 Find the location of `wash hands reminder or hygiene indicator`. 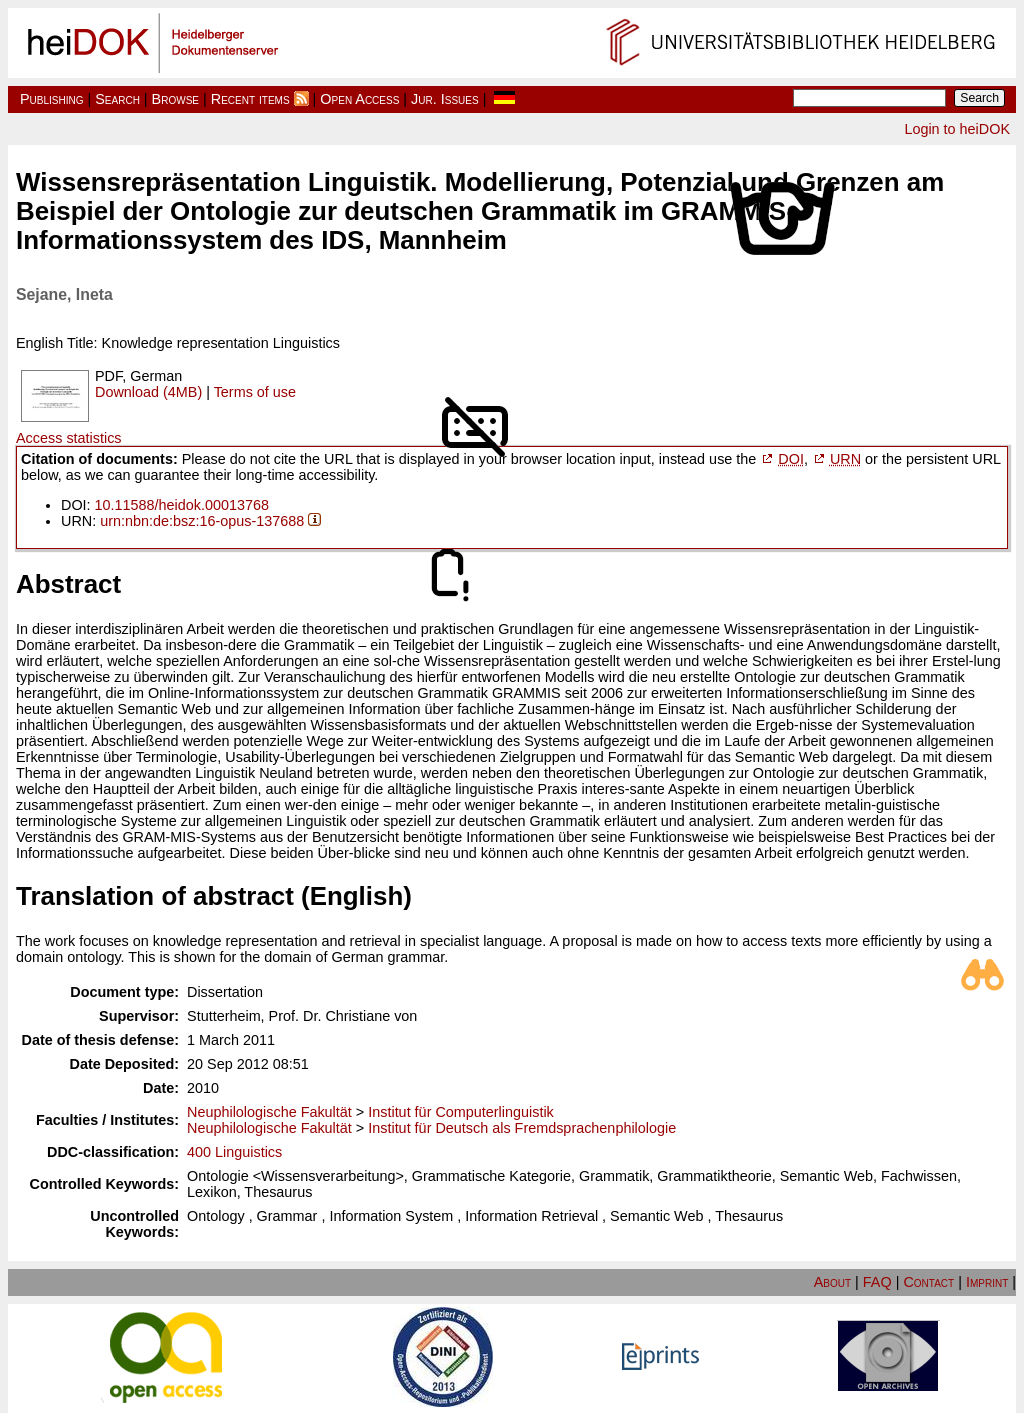

wash hands reminder or hygiene indicator is located at coordinates (782, 218).